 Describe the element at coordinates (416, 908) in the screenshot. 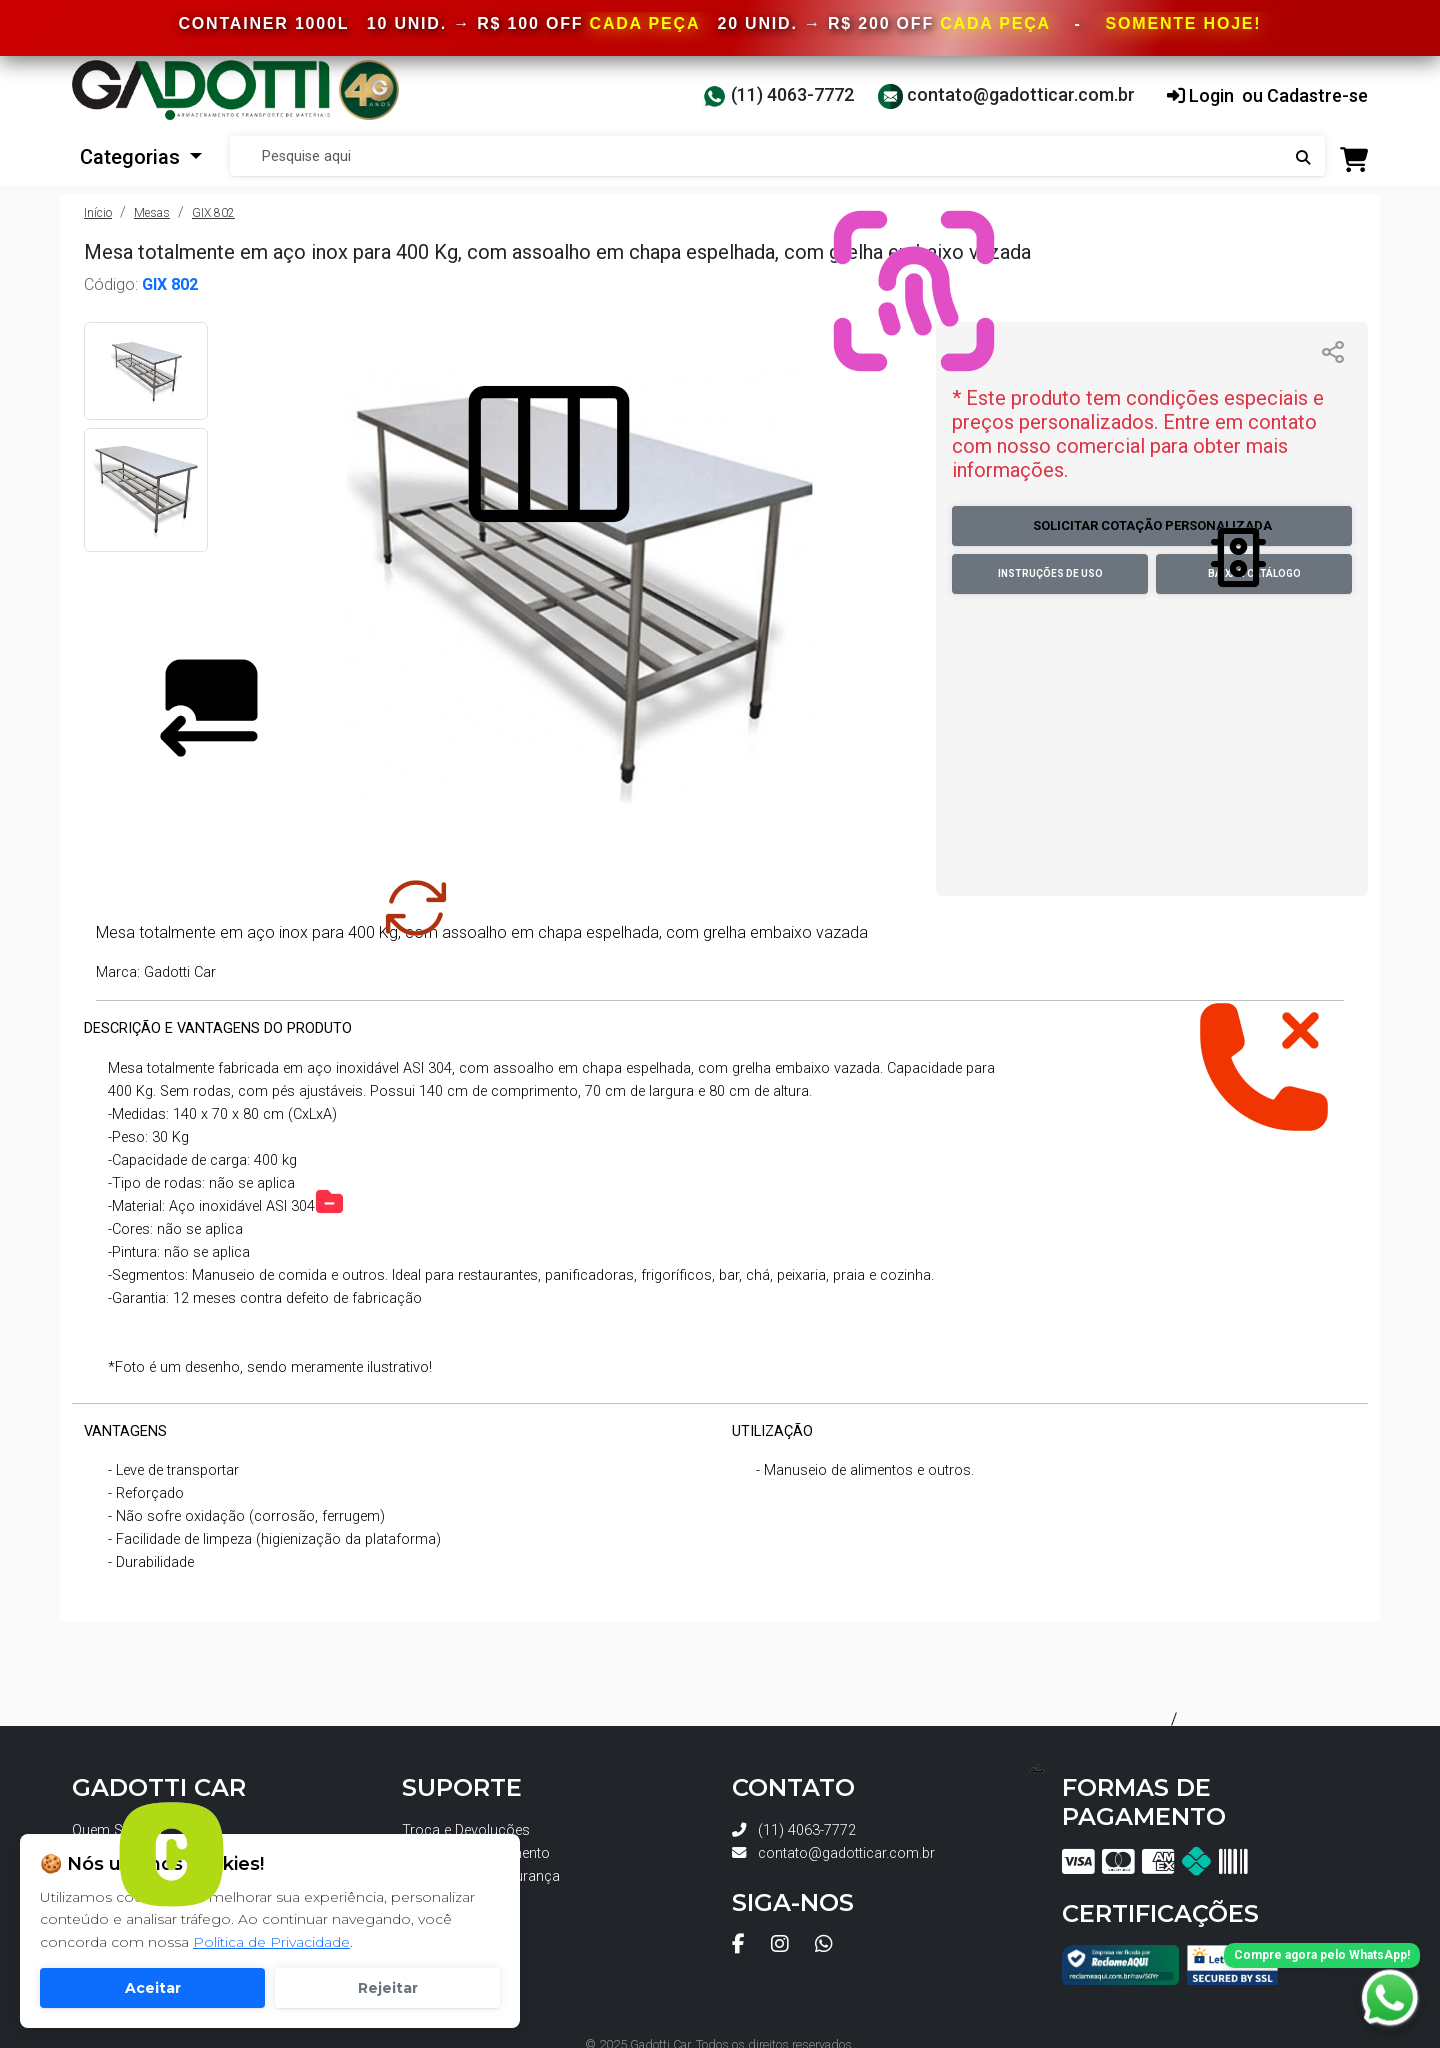

I see `refresh or reload content` at that location.